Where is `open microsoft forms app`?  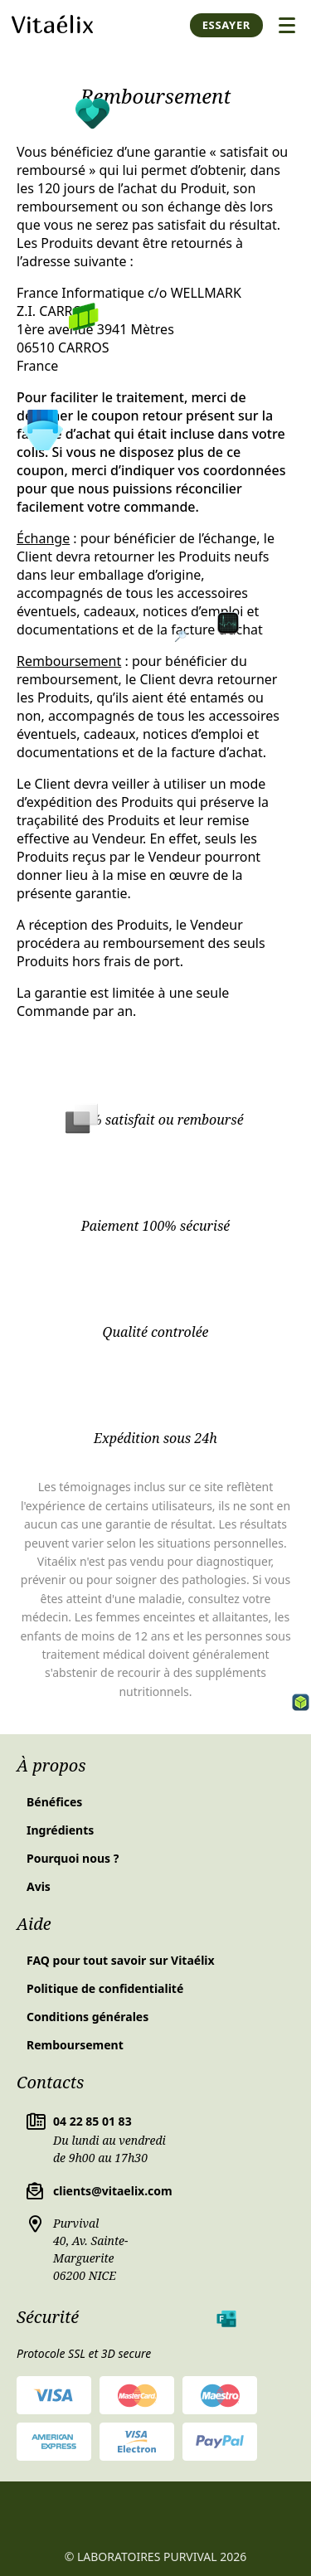
open microsoft forms app is located at coordinates (226, 2319).